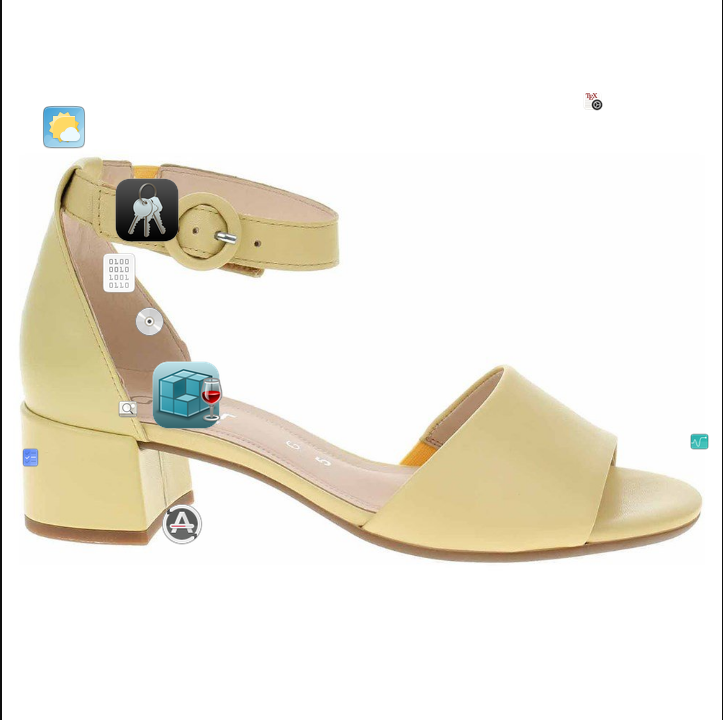 The width and height of the screenshot is (723, 720). I want to click on open windows registry editor via wine, so click(186, 395).